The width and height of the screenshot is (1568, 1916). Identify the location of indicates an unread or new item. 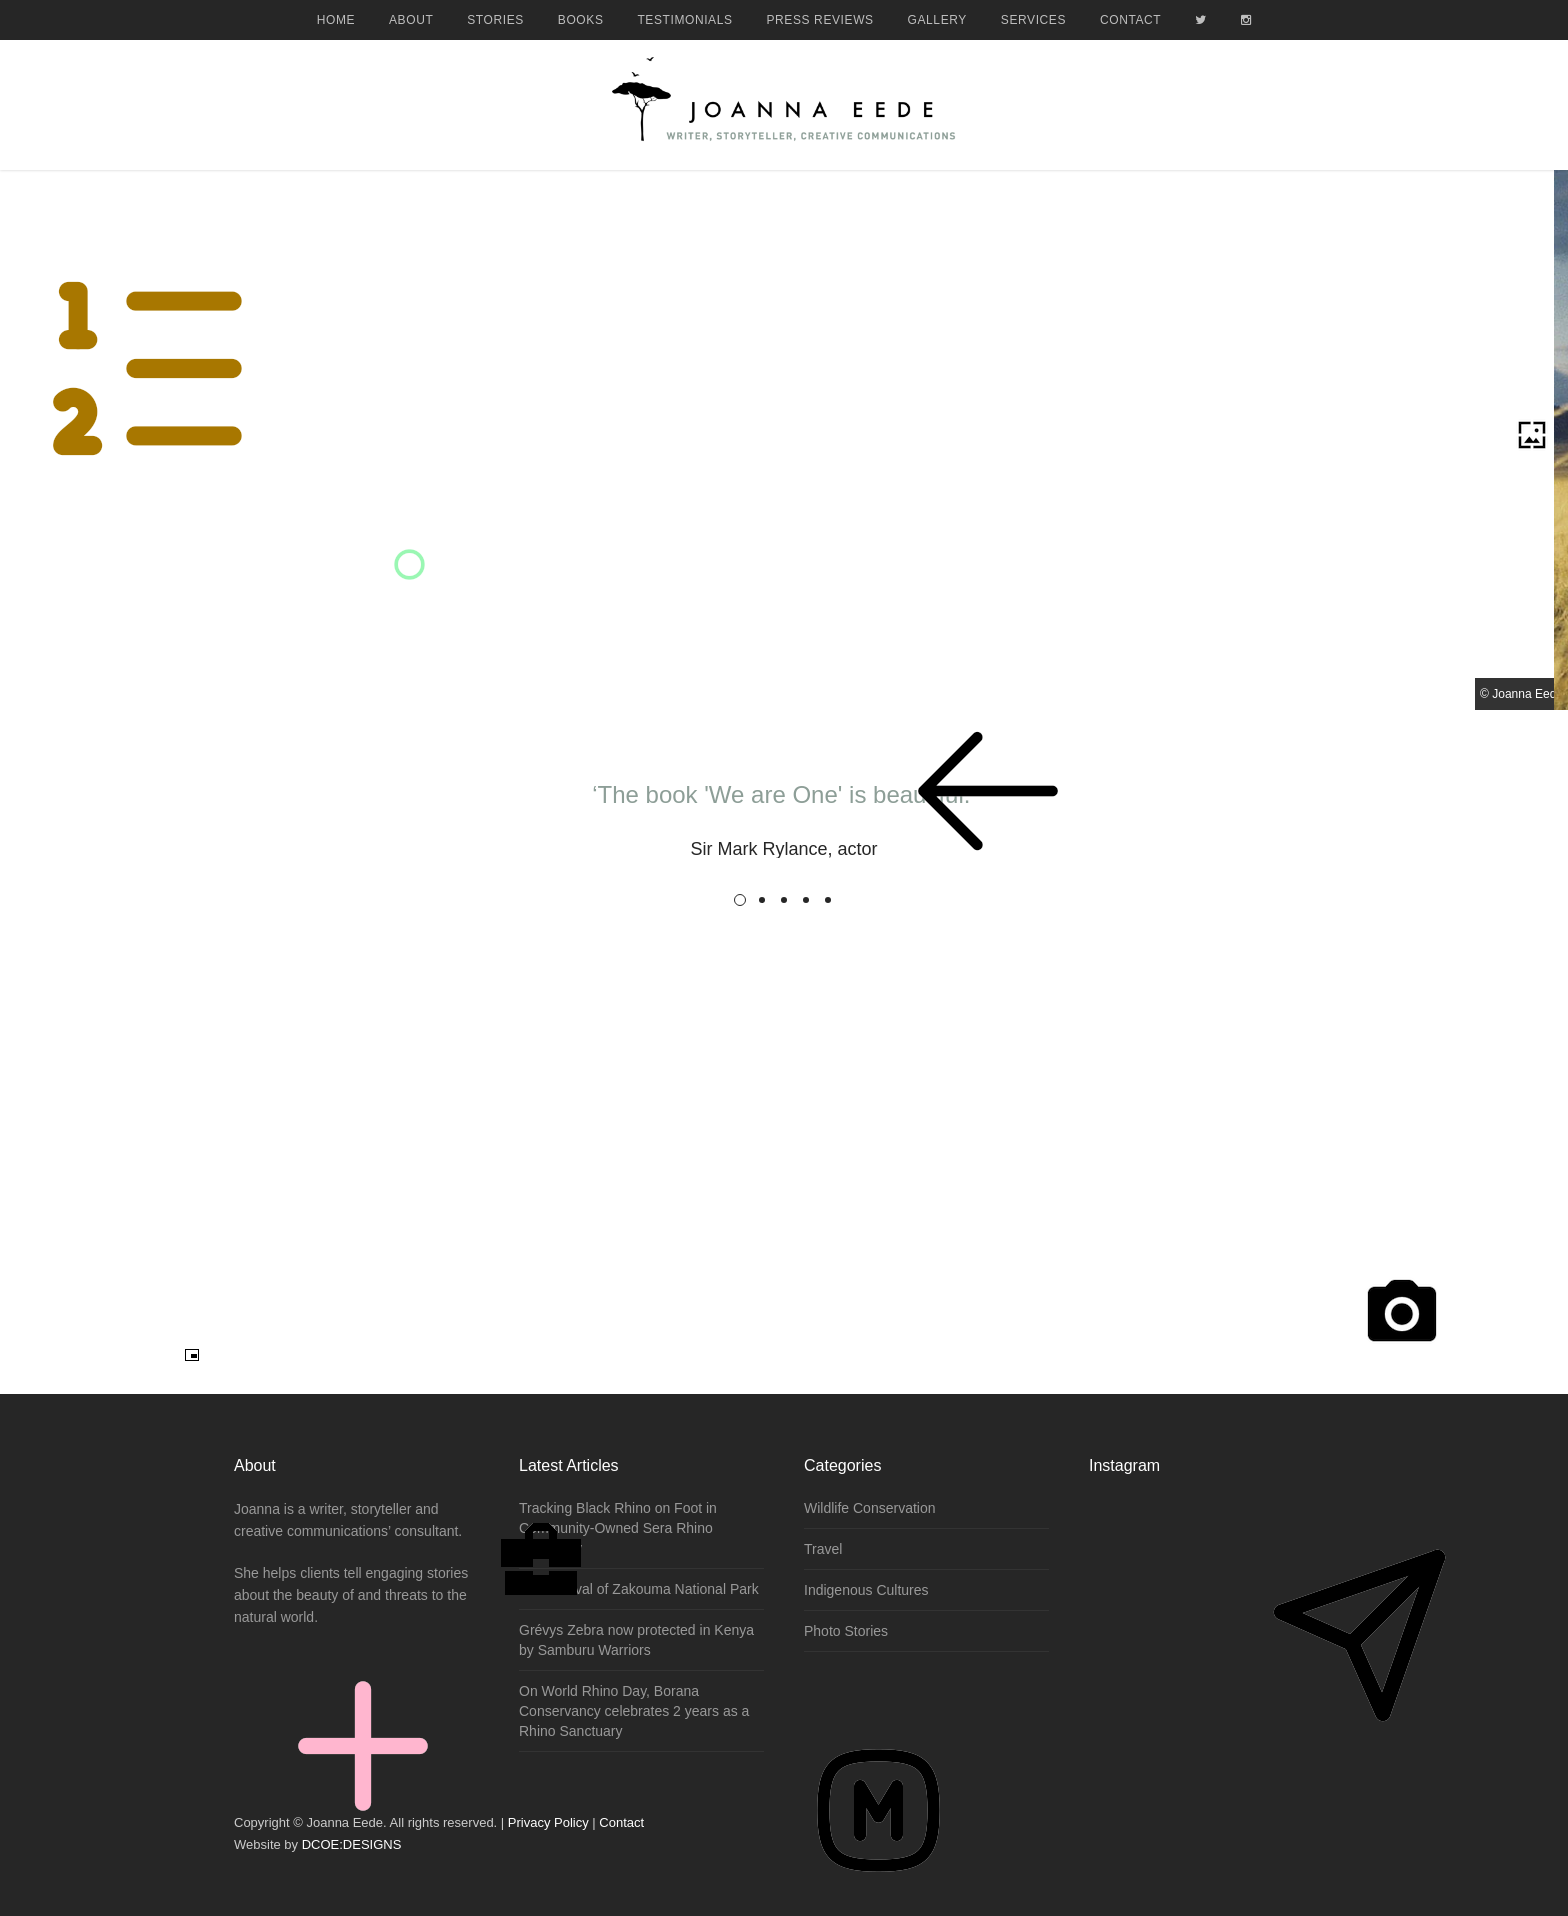
(409, 564).